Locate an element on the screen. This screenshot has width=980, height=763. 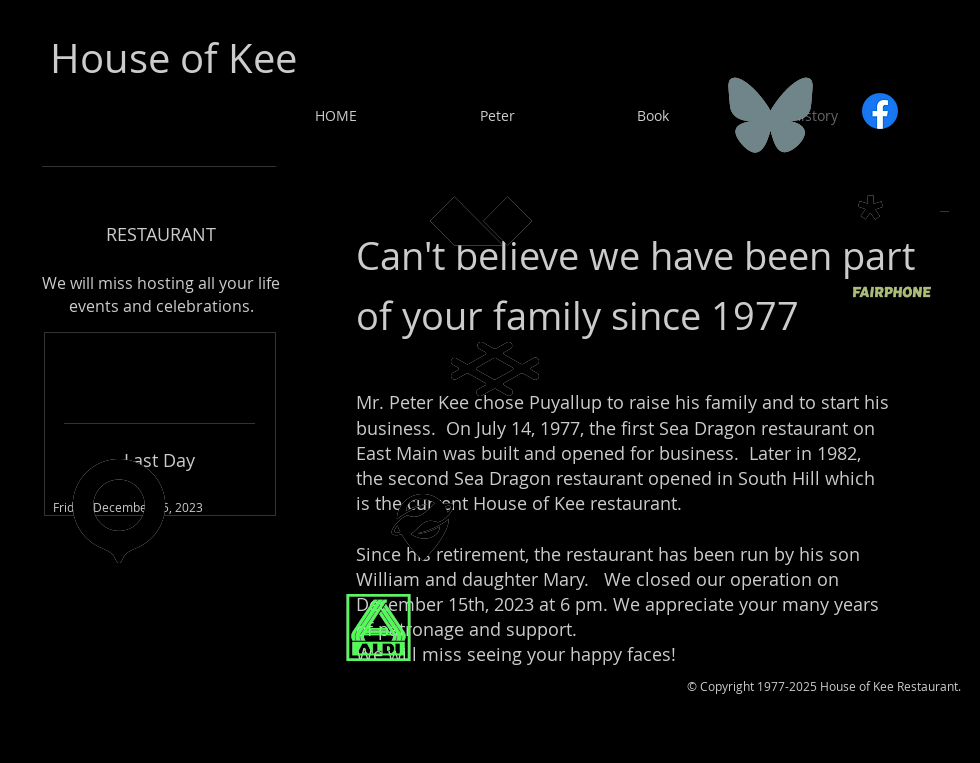
Fairphone company logo is located at coordinates (892, 292).